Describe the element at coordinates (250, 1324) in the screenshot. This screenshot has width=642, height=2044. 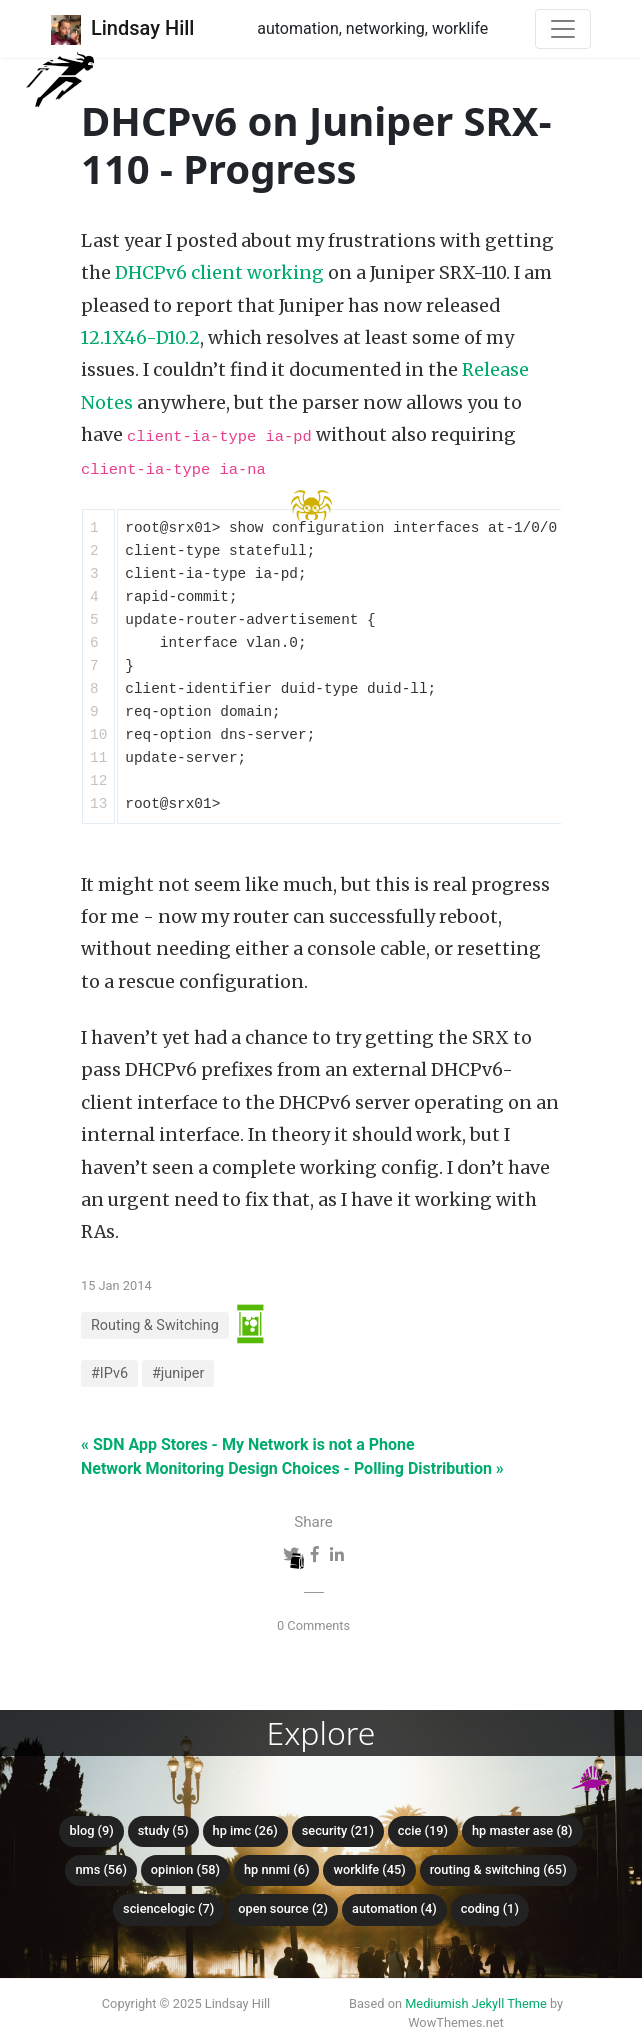
I see `view chemical storage or tank status` at that location.